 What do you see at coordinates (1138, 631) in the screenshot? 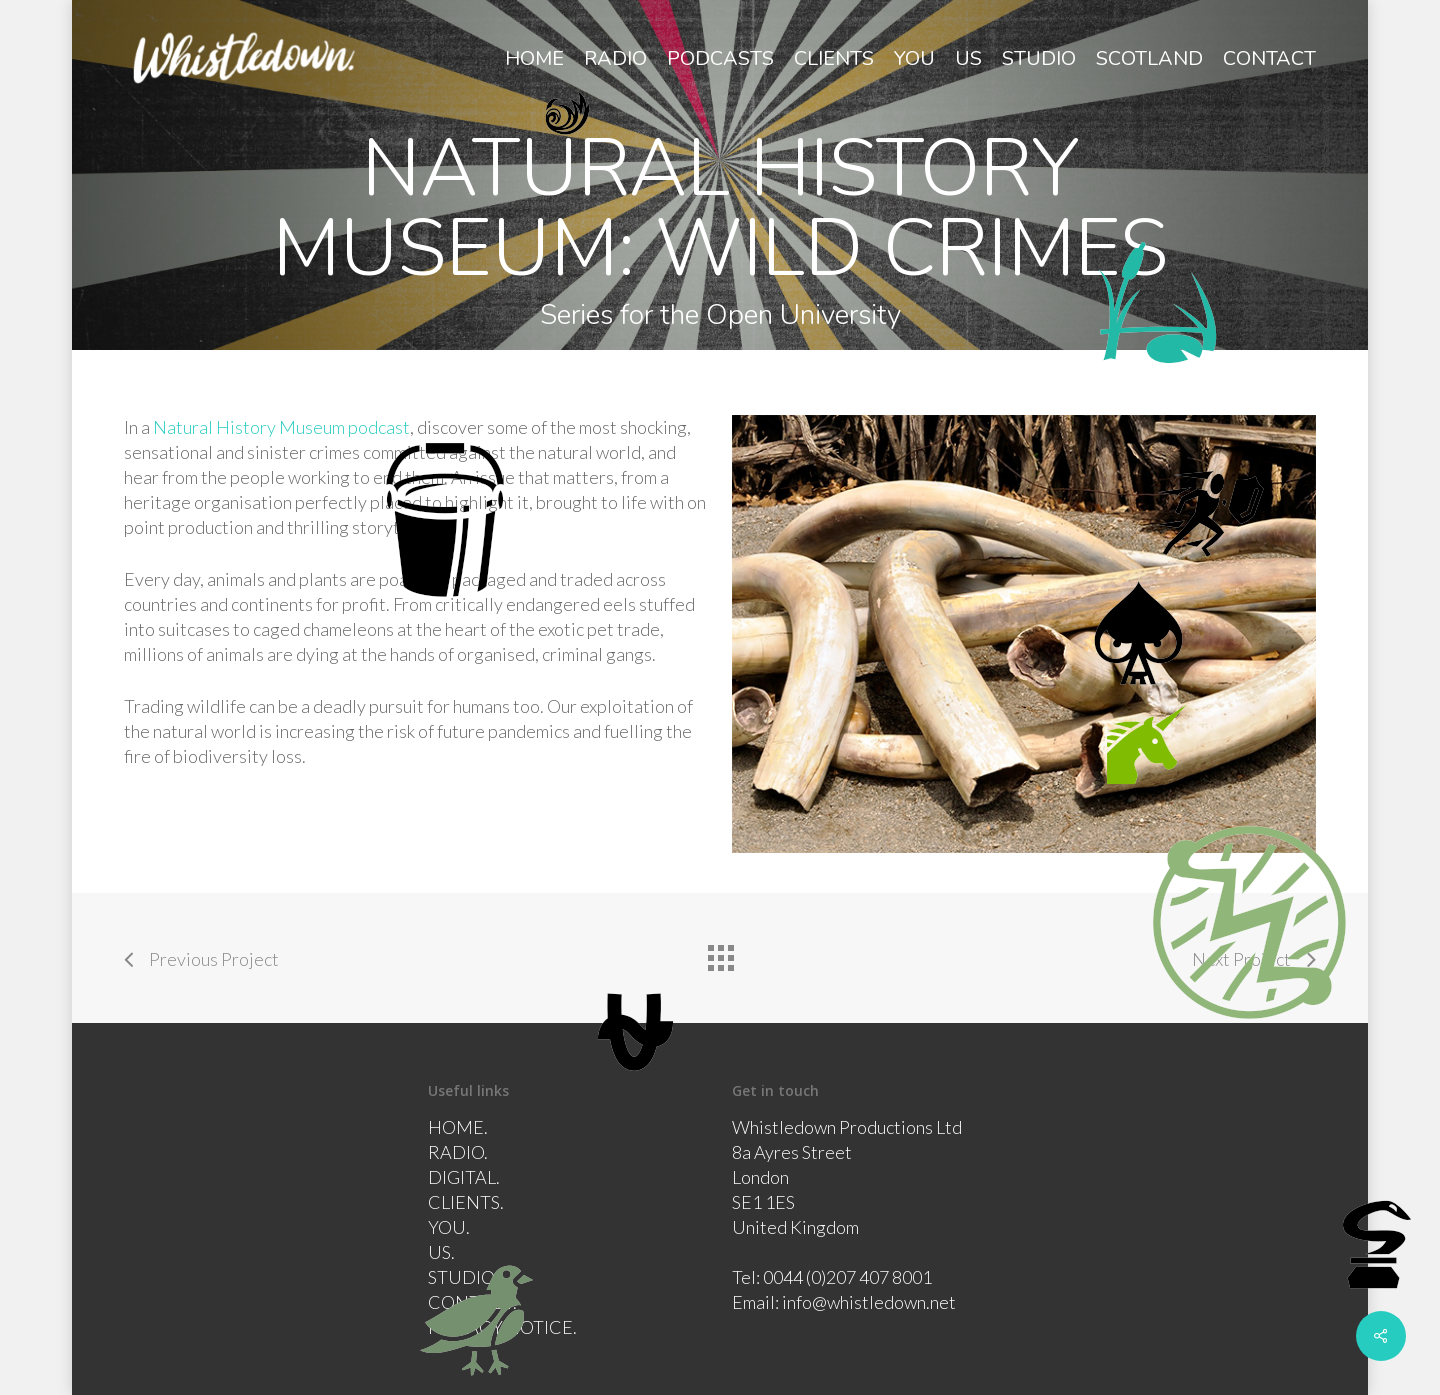
I see `indicates death or game over in a card game` at bounding box center [1138, 631].